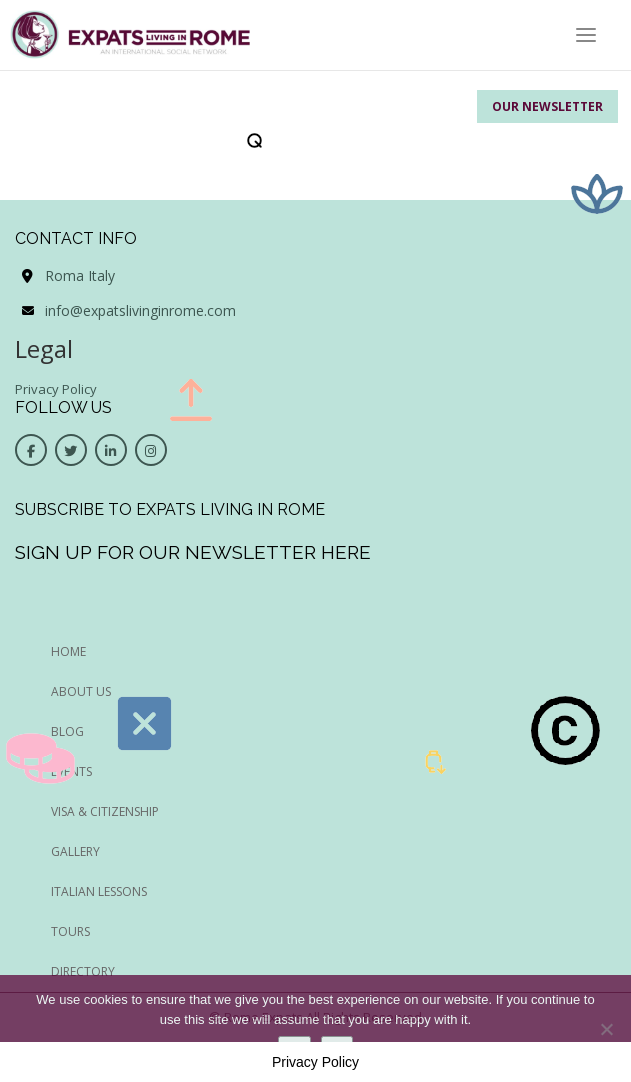 The height and width of the screenshot is (1082, 631). Describe the element at coordinates (40, 758) in the screenshot. I see `view your coin balance or currency` at that location.